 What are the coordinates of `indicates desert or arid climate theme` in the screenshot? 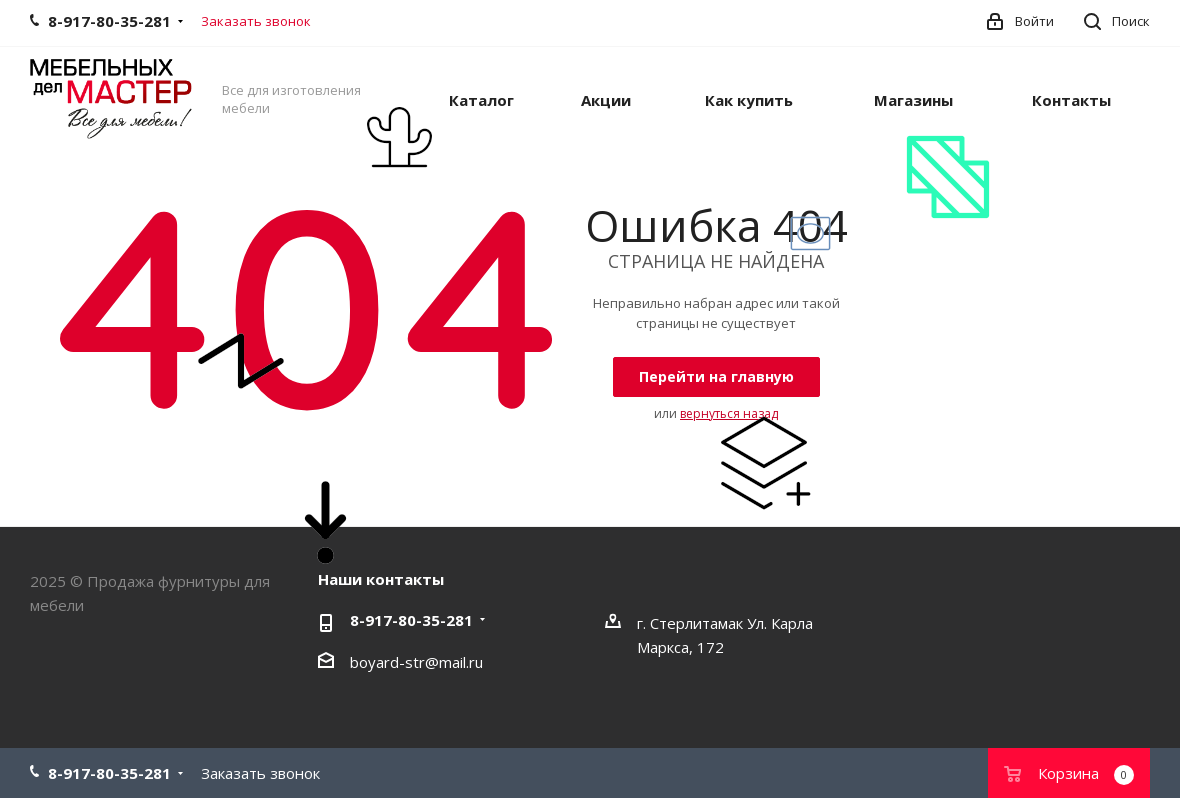 It's located at (399, 139).